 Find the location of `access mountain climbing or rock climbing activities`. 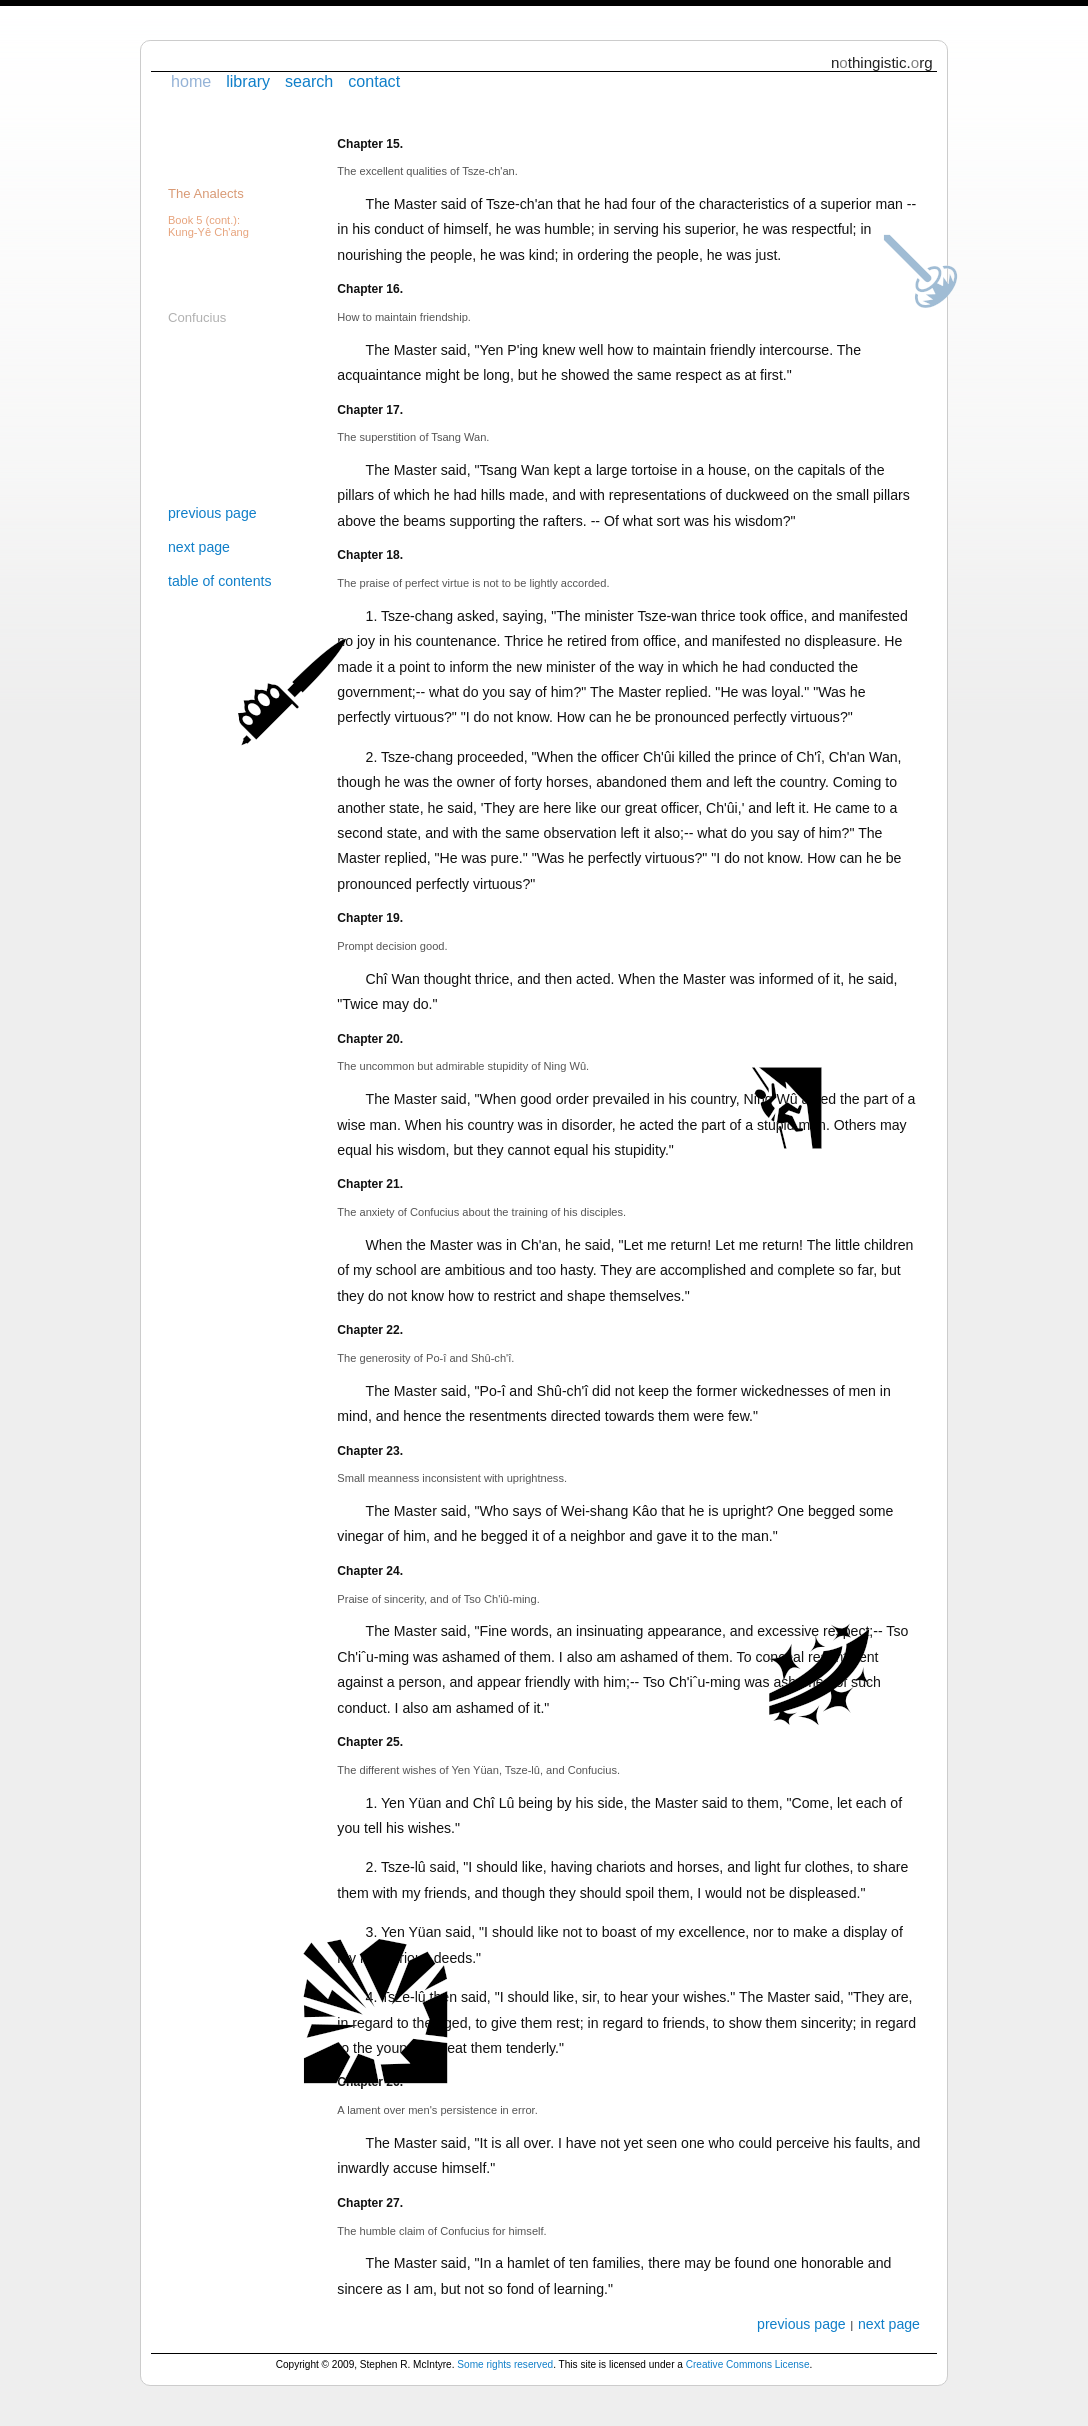

access mountain climbing or rock climbing activities is located at coordinates (781, 1108).